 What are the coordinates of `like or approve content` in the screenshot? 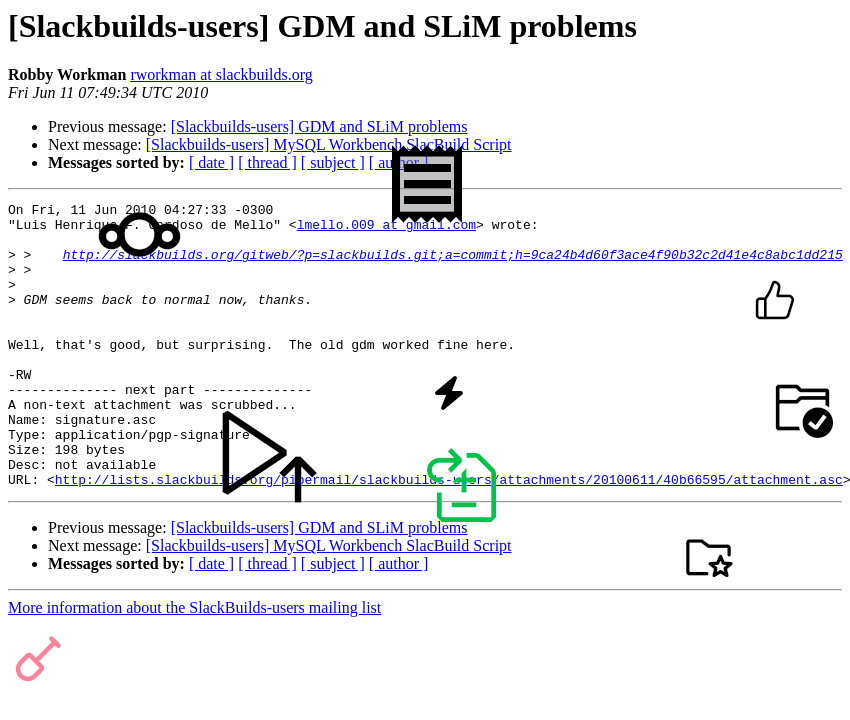 It's located at (775, 300).